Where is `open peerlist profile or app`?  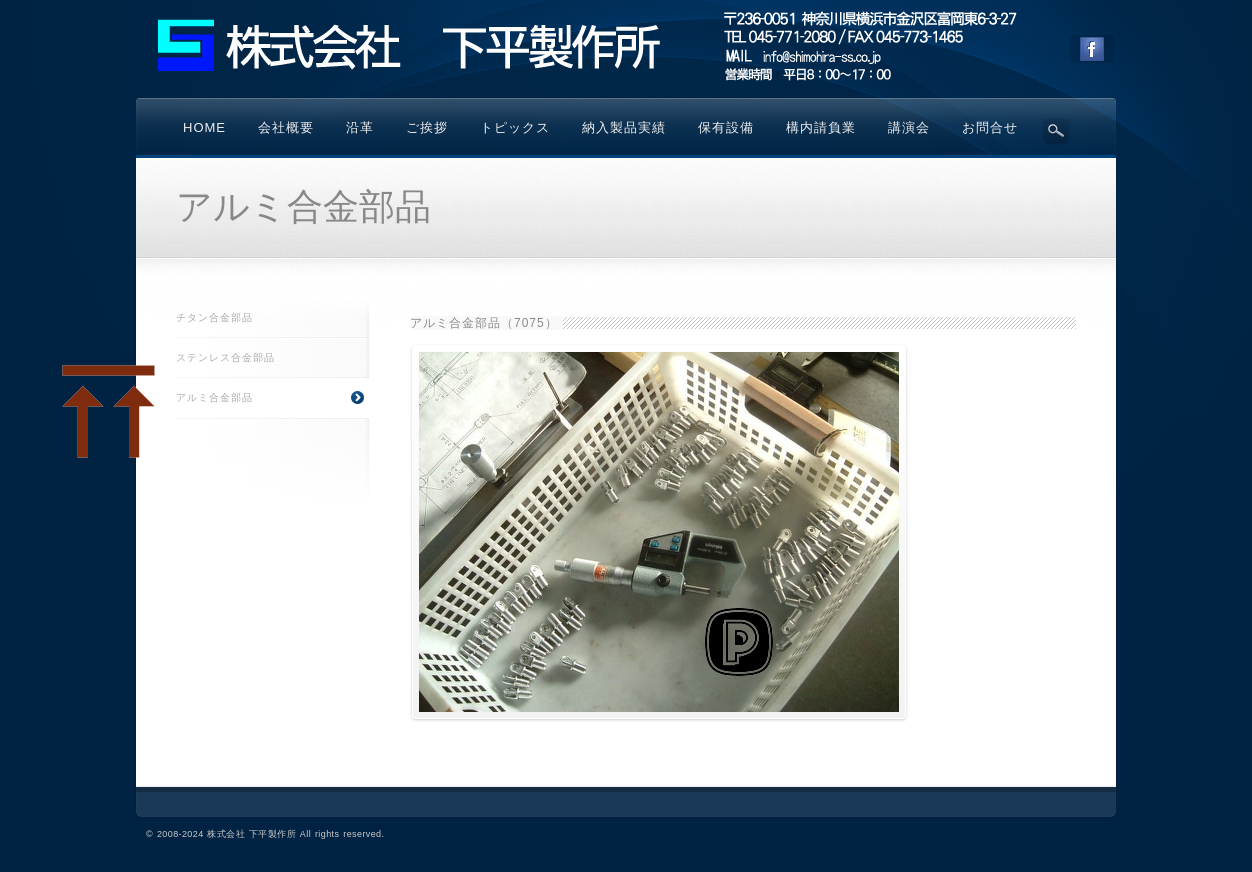 open peerlist profile or app is located at coordinates (739, 642).